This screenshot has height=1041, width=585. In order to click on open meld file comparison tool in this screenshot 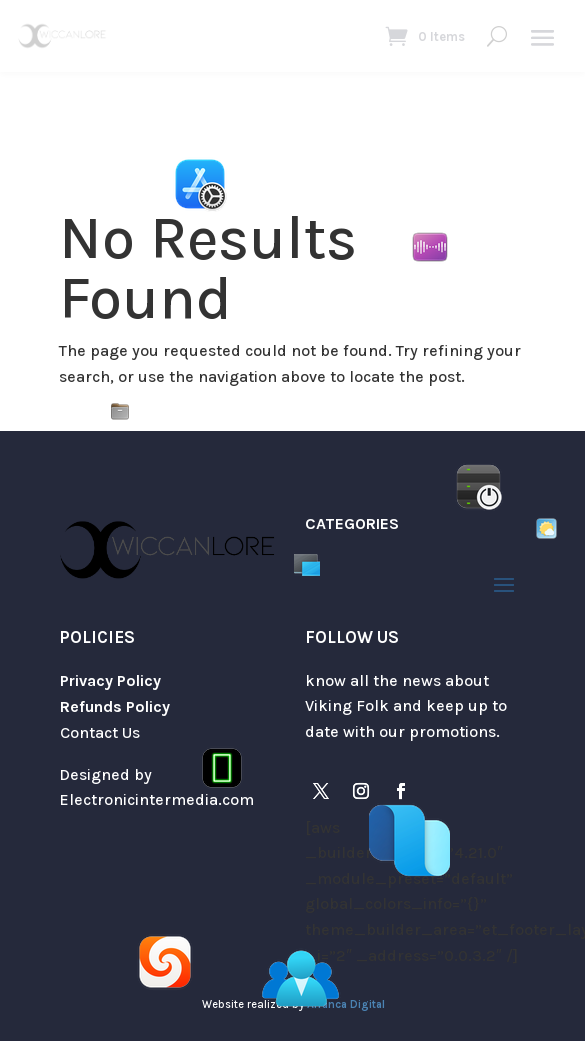, I will do `click(165, 962)`.